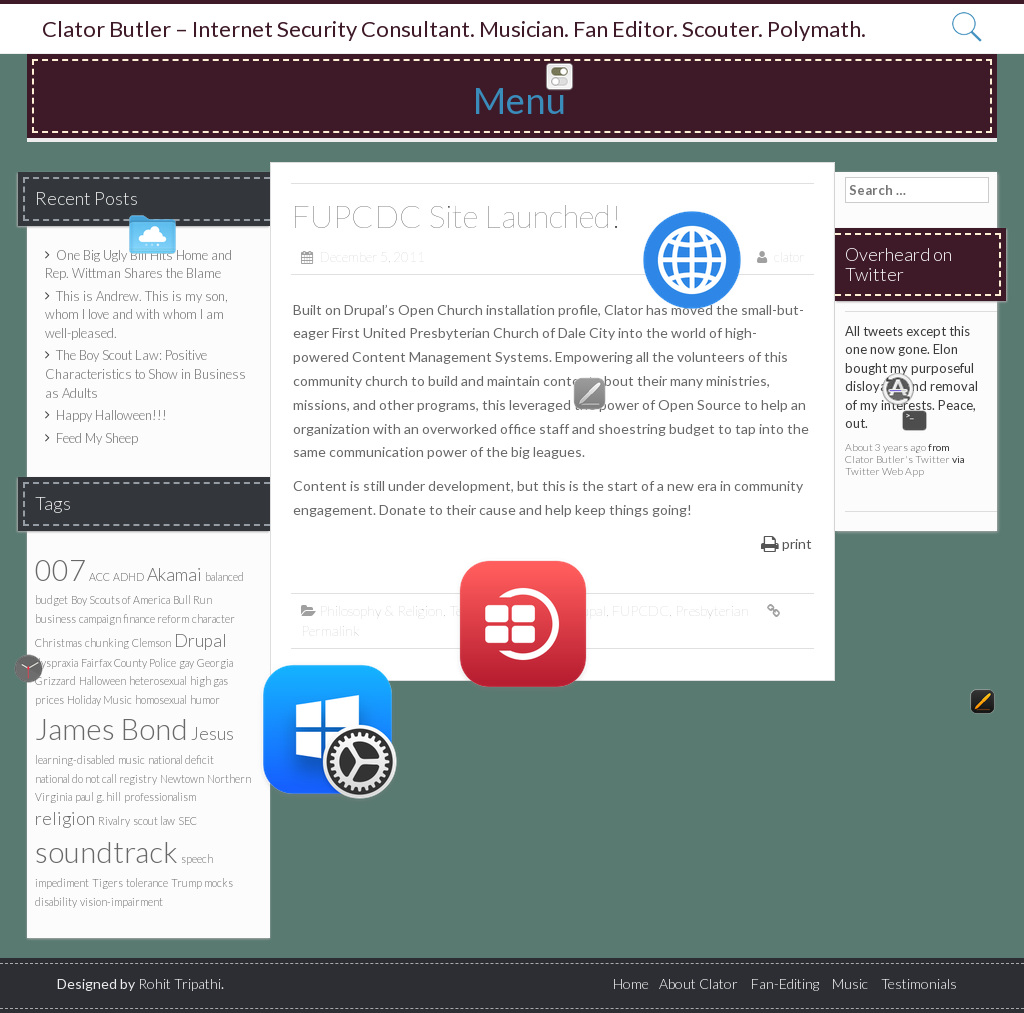 This screenshot has height=1013, width=1024. Describe the element at coordinates (559, 76) in the screenshot. I see `open gnome tweaks settings` at that location.